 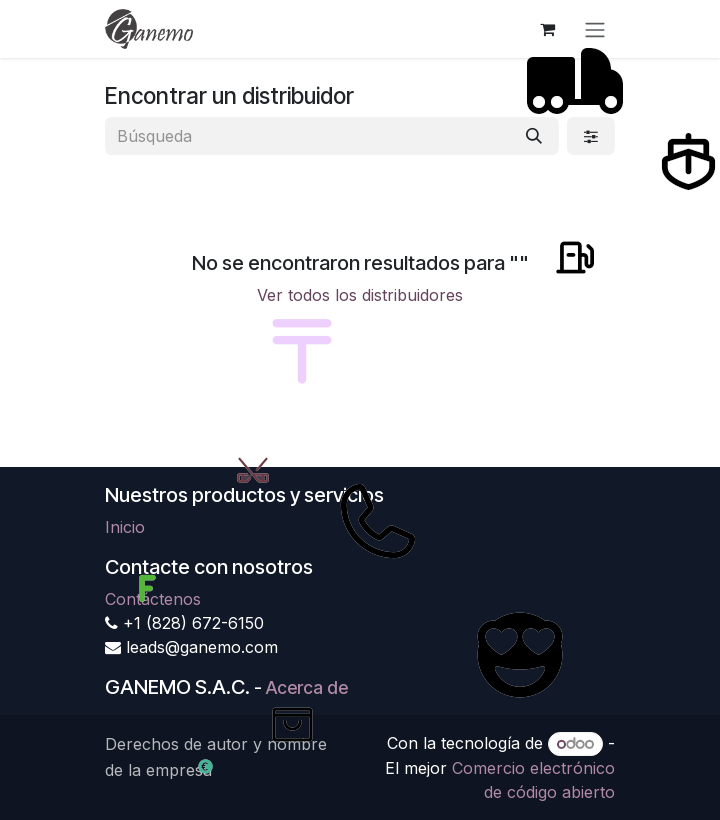 I want to click on track shipment or delivery status, so click(x=575, y=81).